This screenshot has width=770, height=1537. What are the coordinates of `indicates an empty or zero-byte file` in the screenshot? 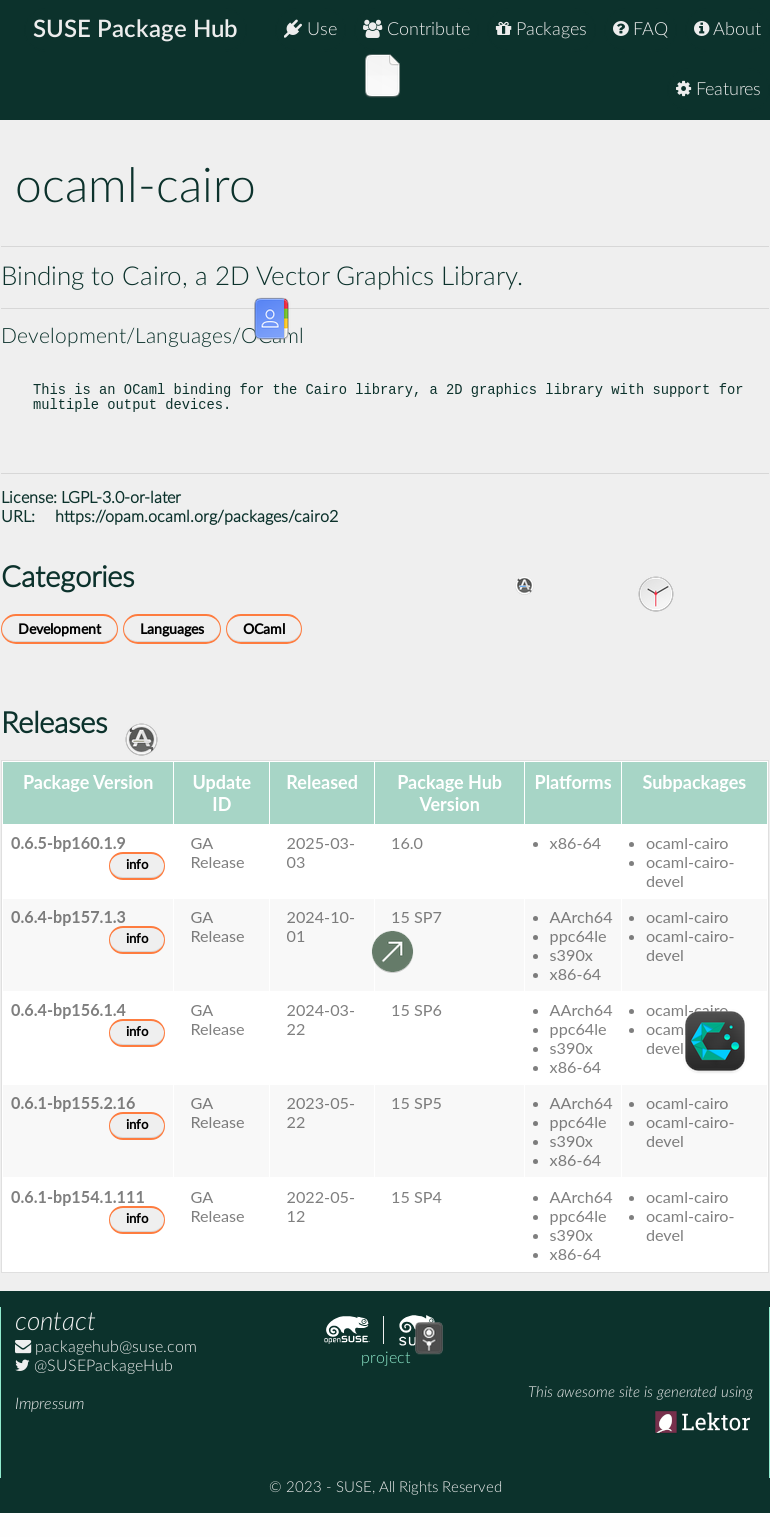 It's located at (382, 75).